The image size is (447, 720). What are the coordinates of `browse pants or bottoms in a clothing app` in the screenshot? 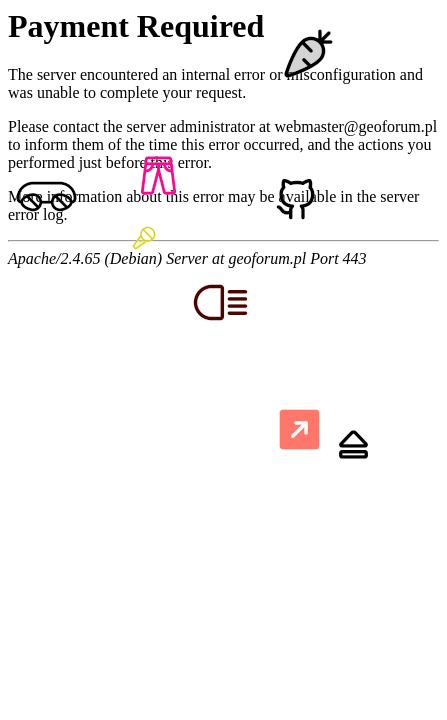 It's located at (158, 175).